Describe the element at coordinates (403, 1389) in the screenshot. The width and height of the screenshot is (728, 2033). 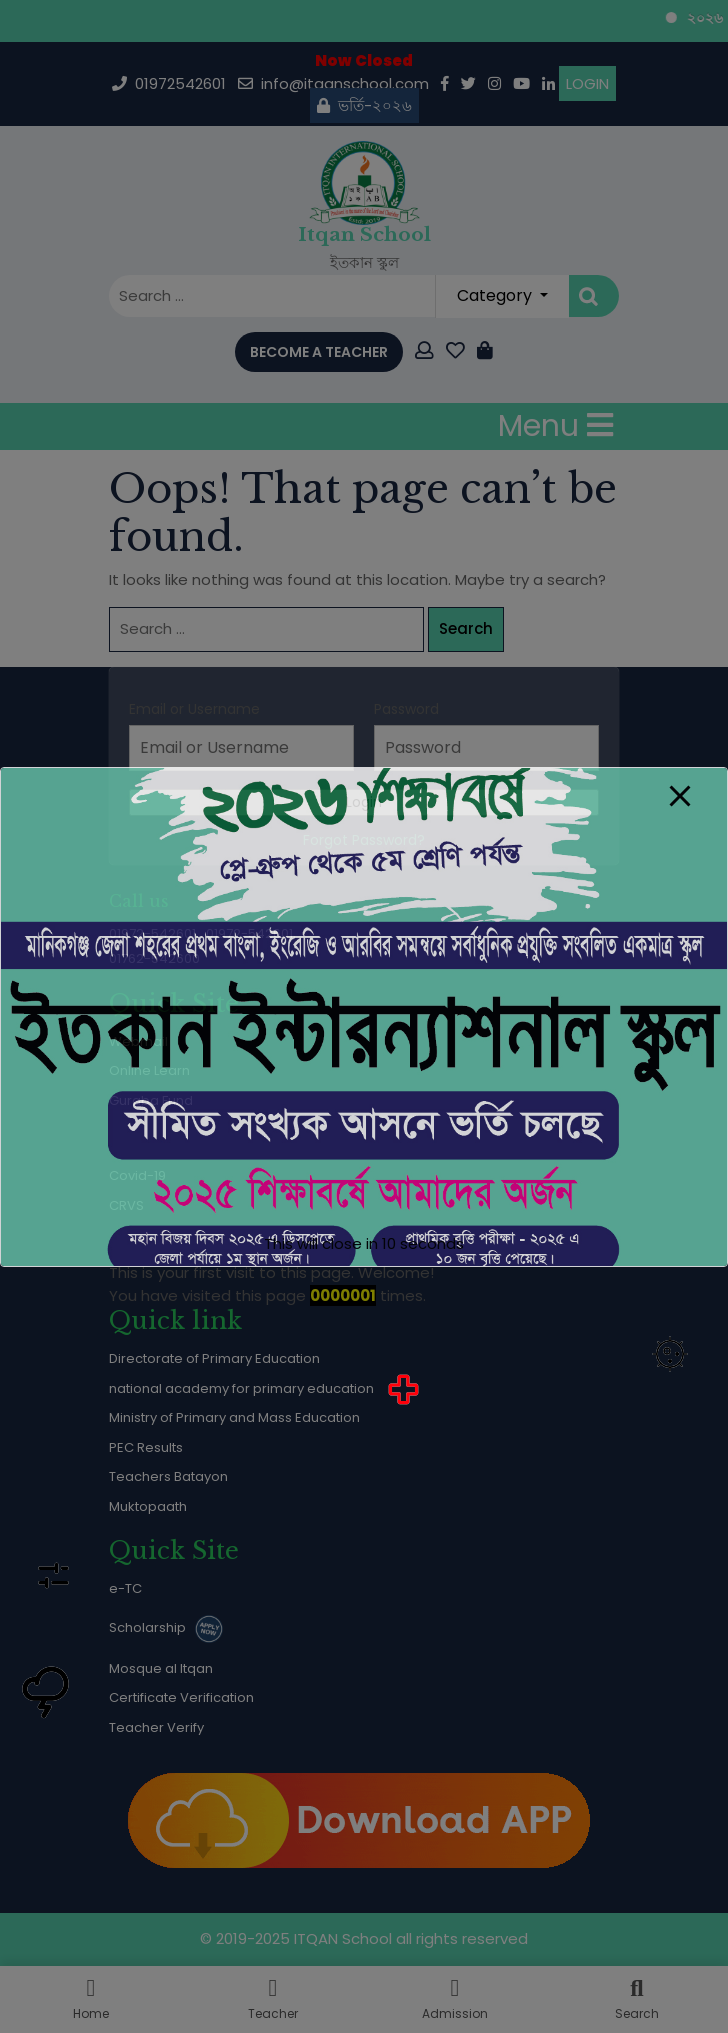
I see `access health or medical information` at that location.